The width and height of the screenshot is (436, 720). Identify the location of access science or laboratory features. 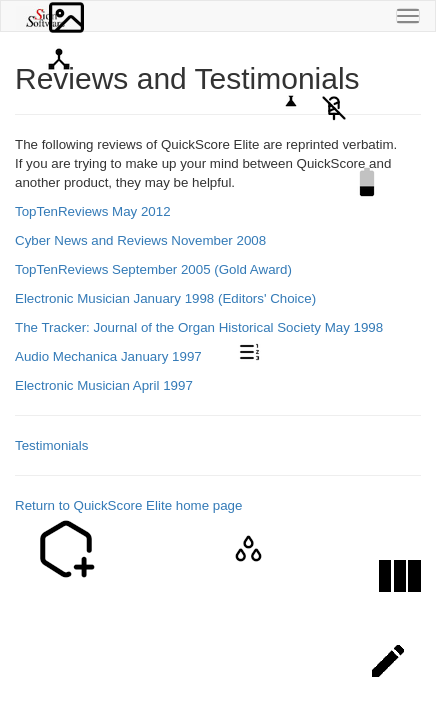
(291, 101).